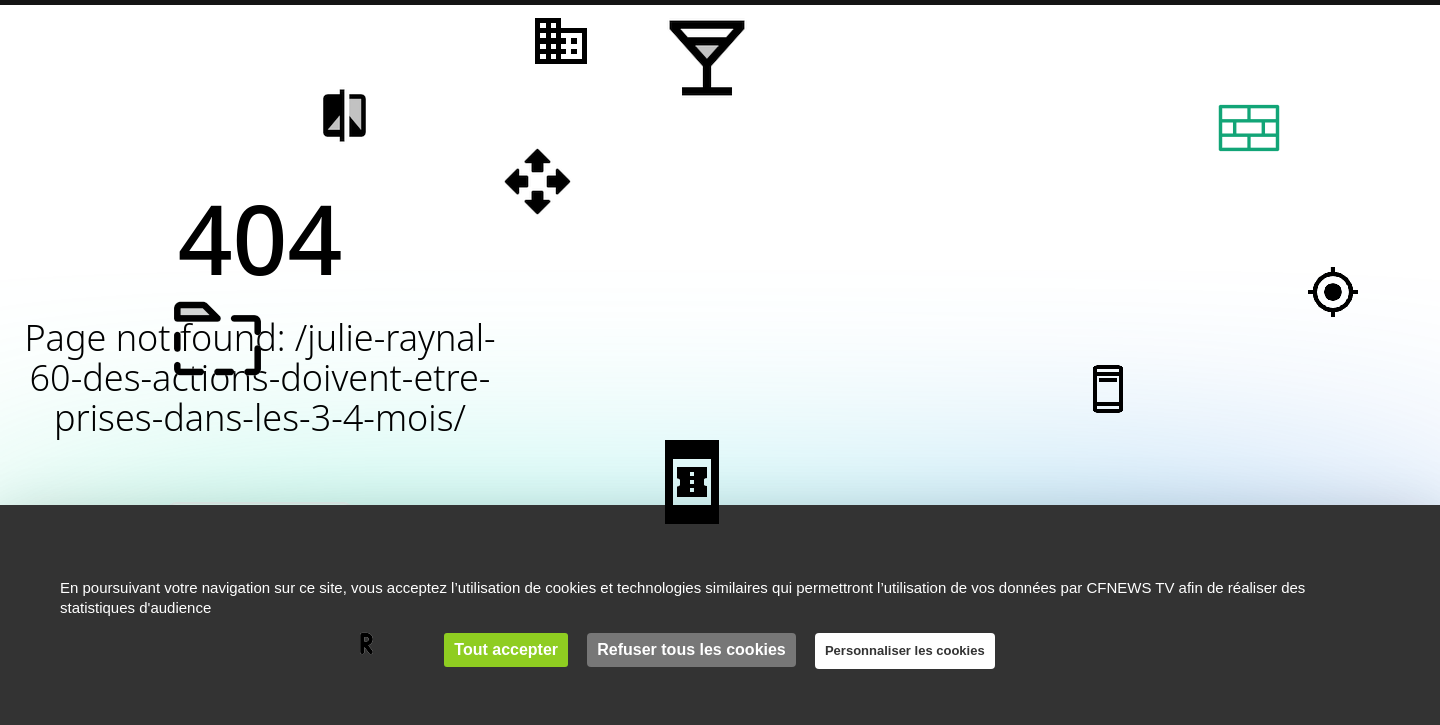 The image size is (1440, 725). What do you see at coordinates (1333, 292) in the screenshot?
I see `center map on your current location` at bounding box center [1333, 292].